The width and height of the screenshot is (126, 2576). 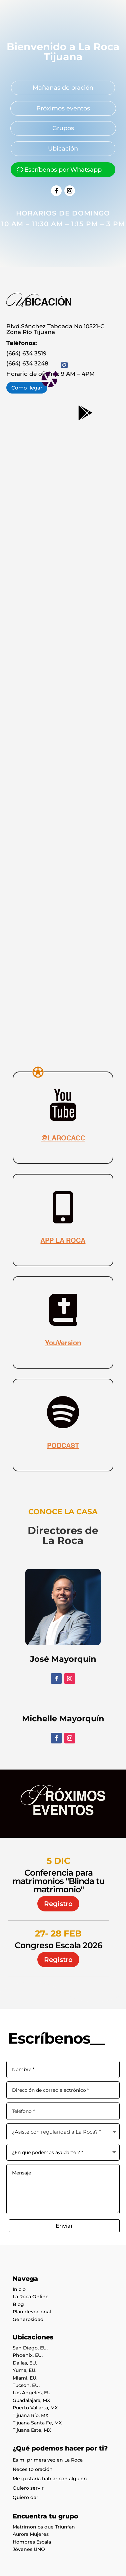 What do you see at coordinates (49, 379) in the screenshot?
I see `access AI-powered camera features` at bounding box center [49, 379].